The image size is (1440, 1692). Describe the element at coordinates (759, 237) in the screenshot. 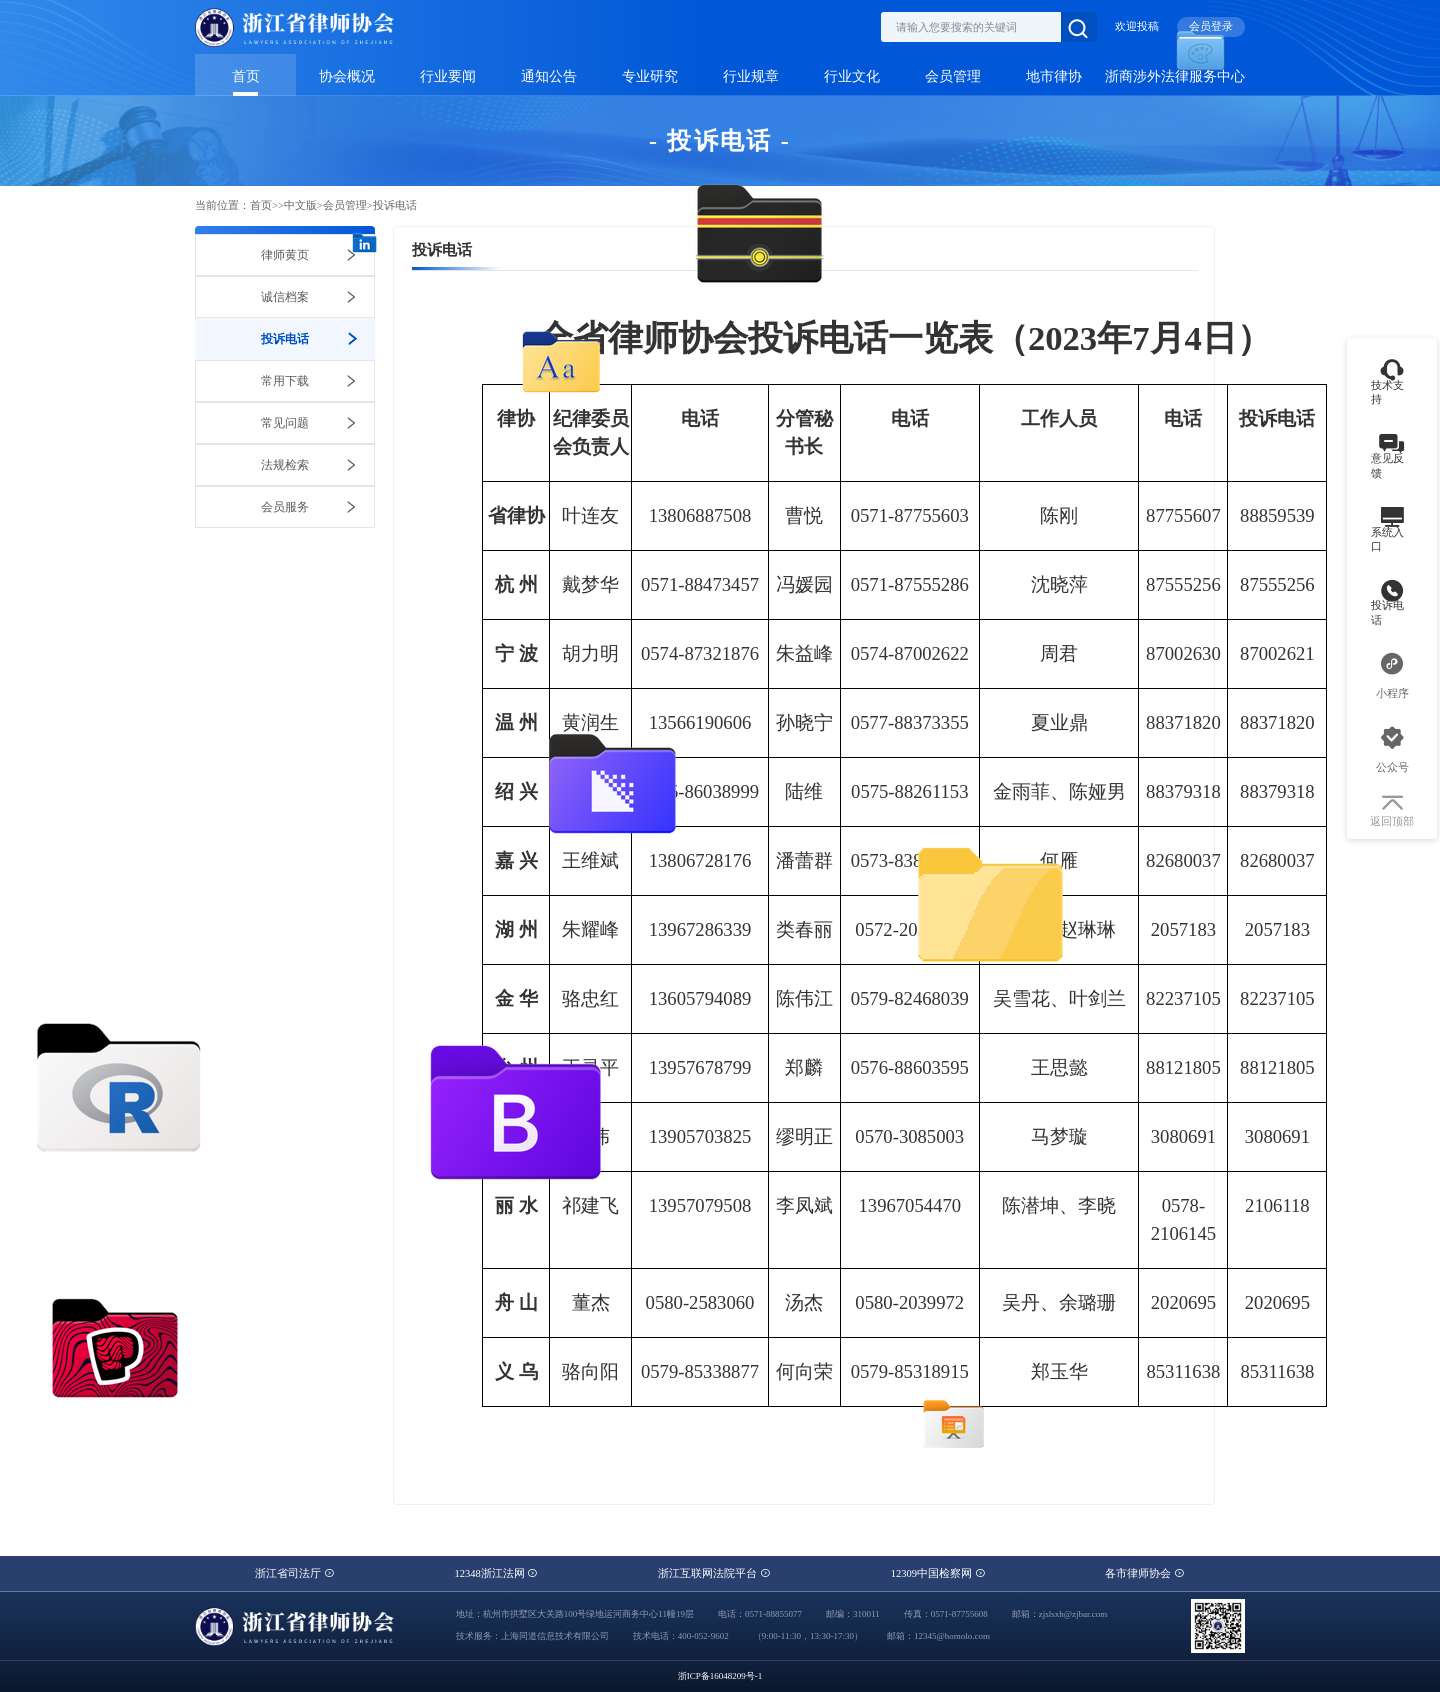

I see `folder for pokémon luxury ball collection or related game files` at that location.